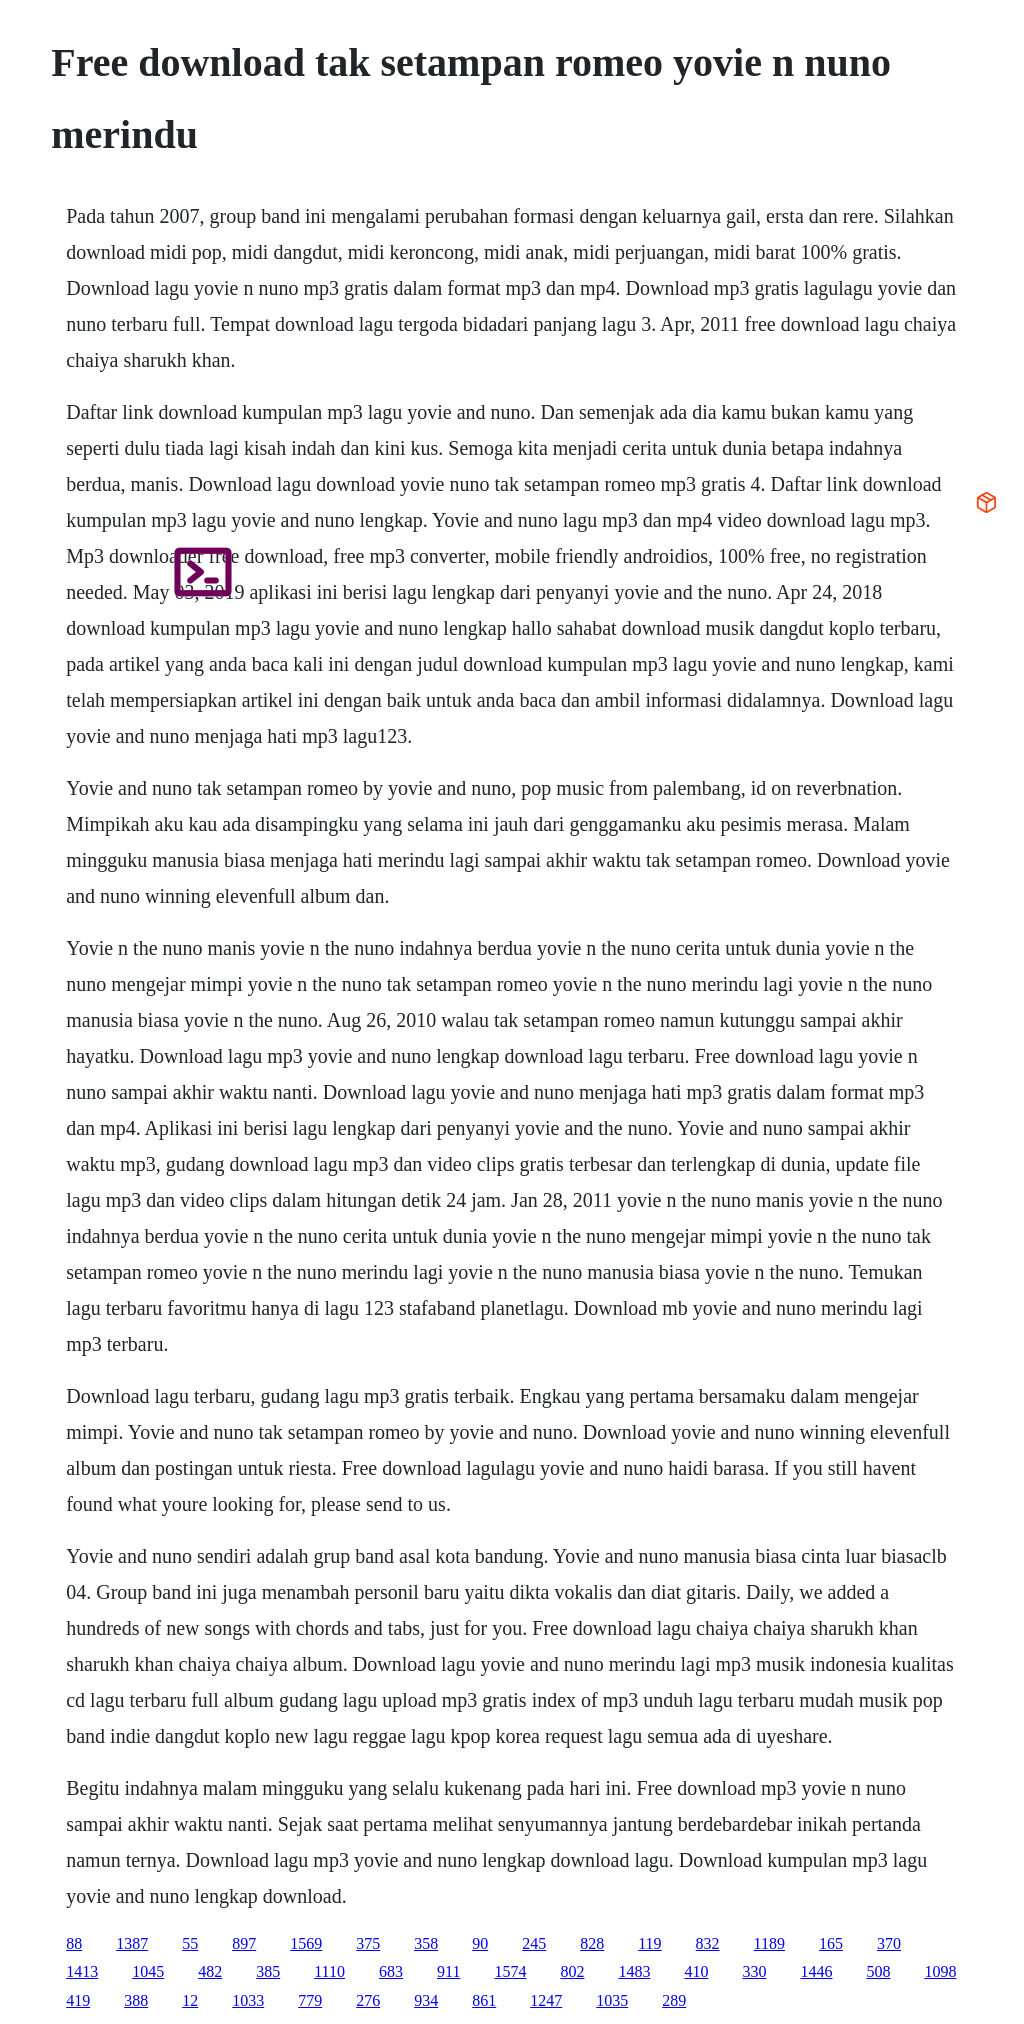 The height and width of the screenshot is (2024, 1024). Describe the element at coordinates (203, 572) in the screenshot. I see `open the command line terminal` at that location.